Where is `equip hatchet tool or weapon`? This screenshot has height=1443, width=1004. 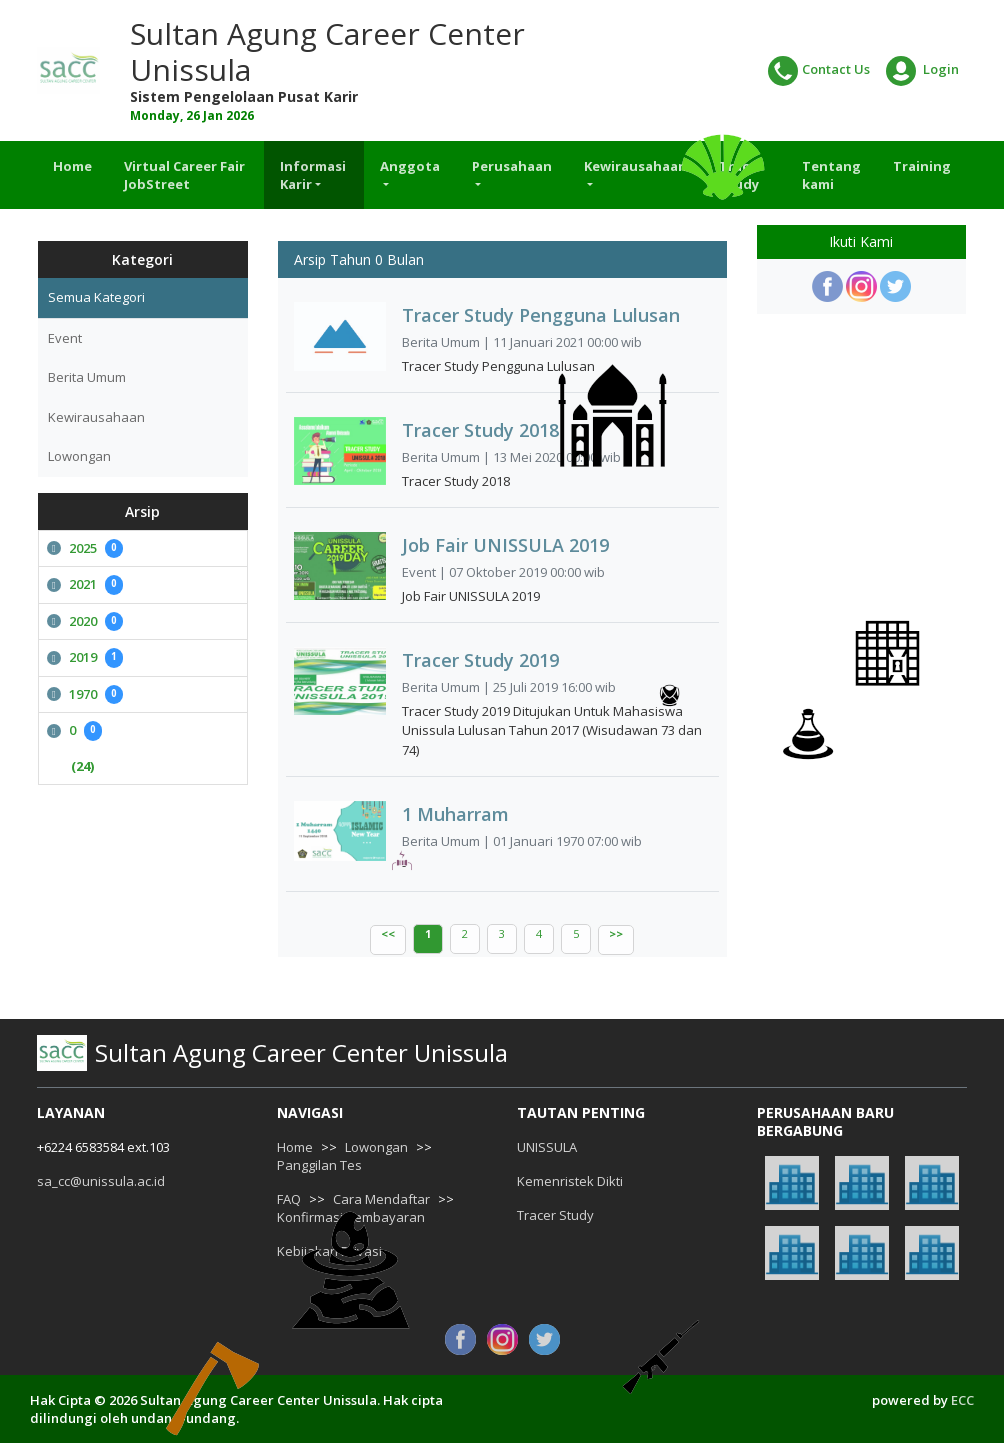 equip hatchet tool or weapon is located at coordinates (212, 1388).